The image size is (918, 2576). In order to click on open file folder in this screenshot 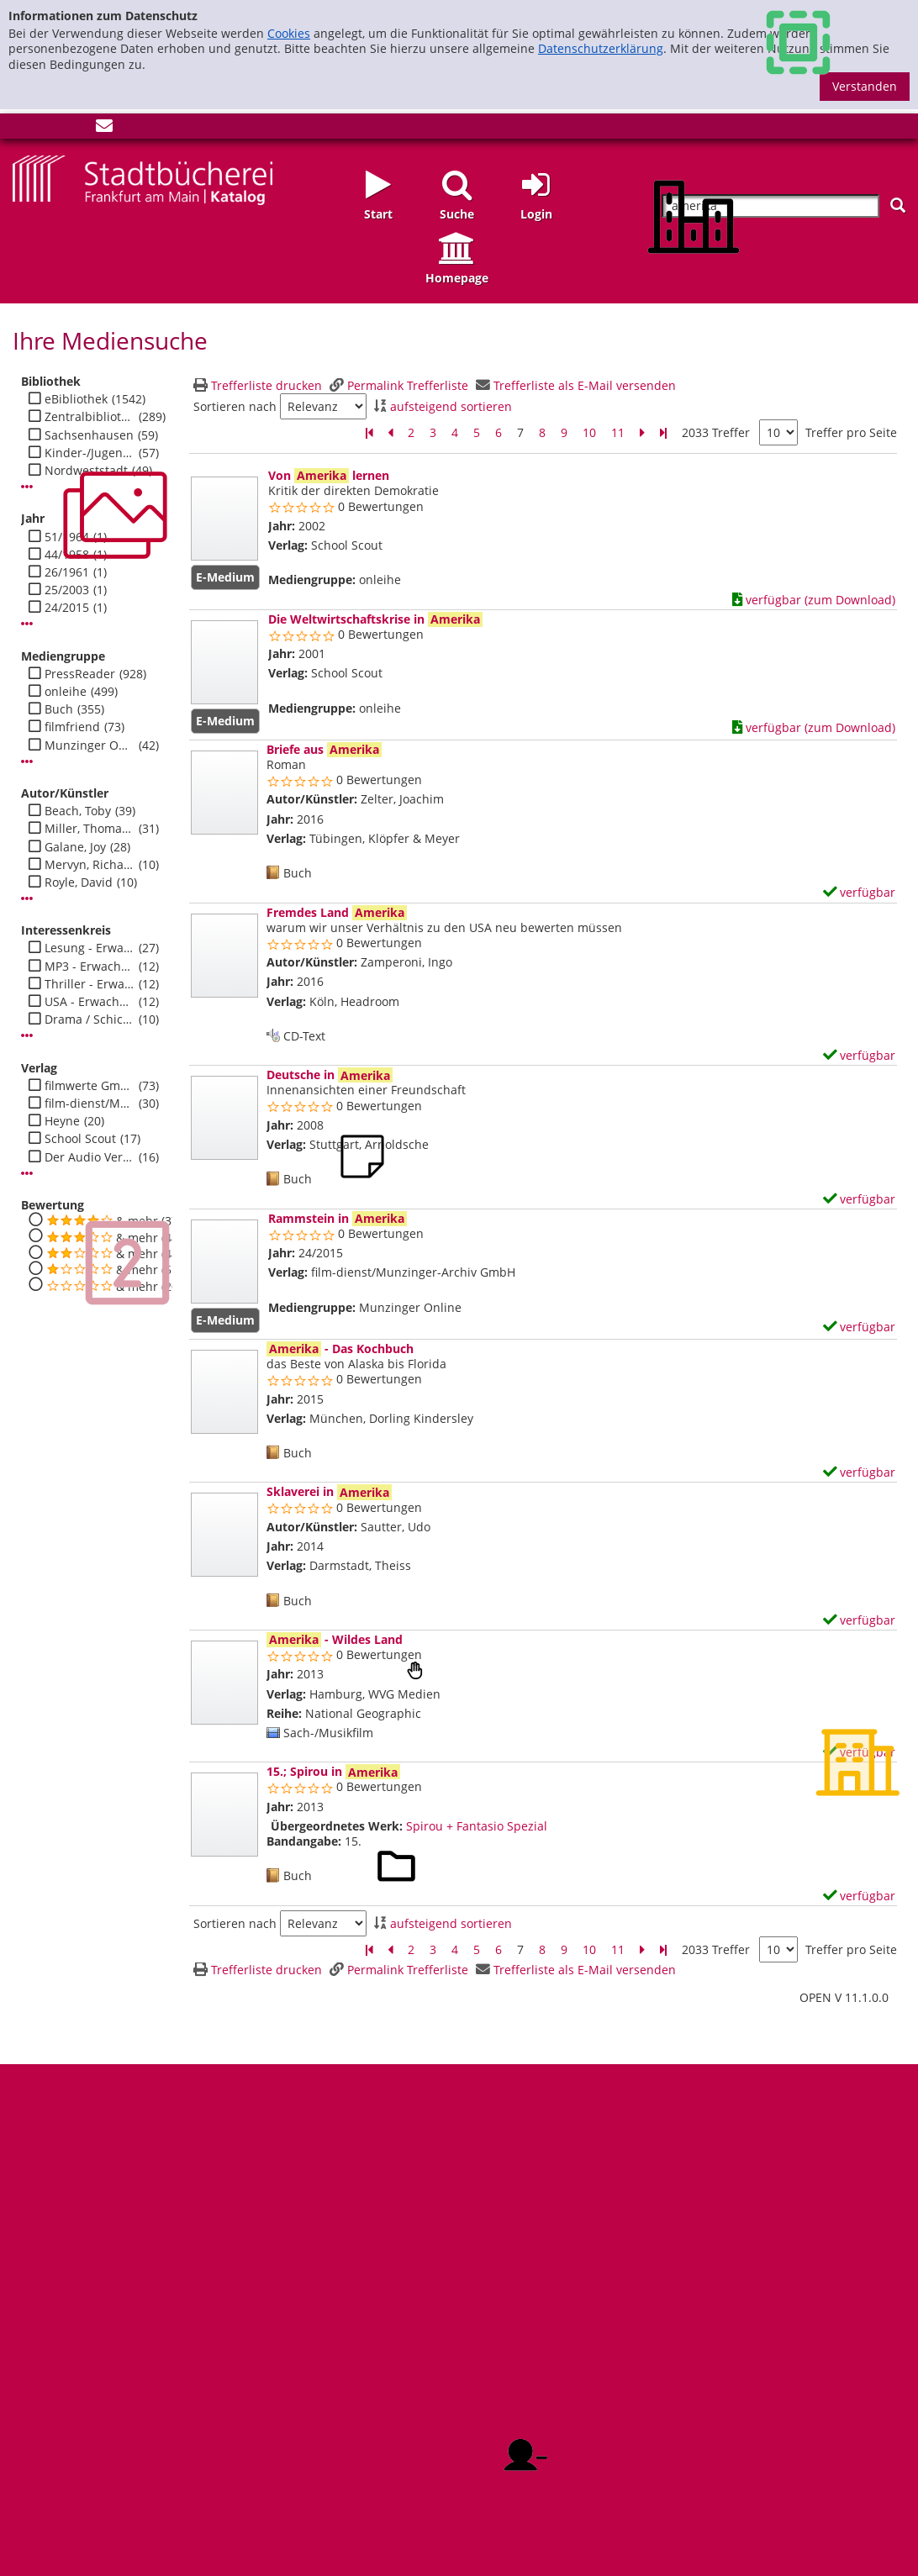, I will do `click(396, 1865)`.